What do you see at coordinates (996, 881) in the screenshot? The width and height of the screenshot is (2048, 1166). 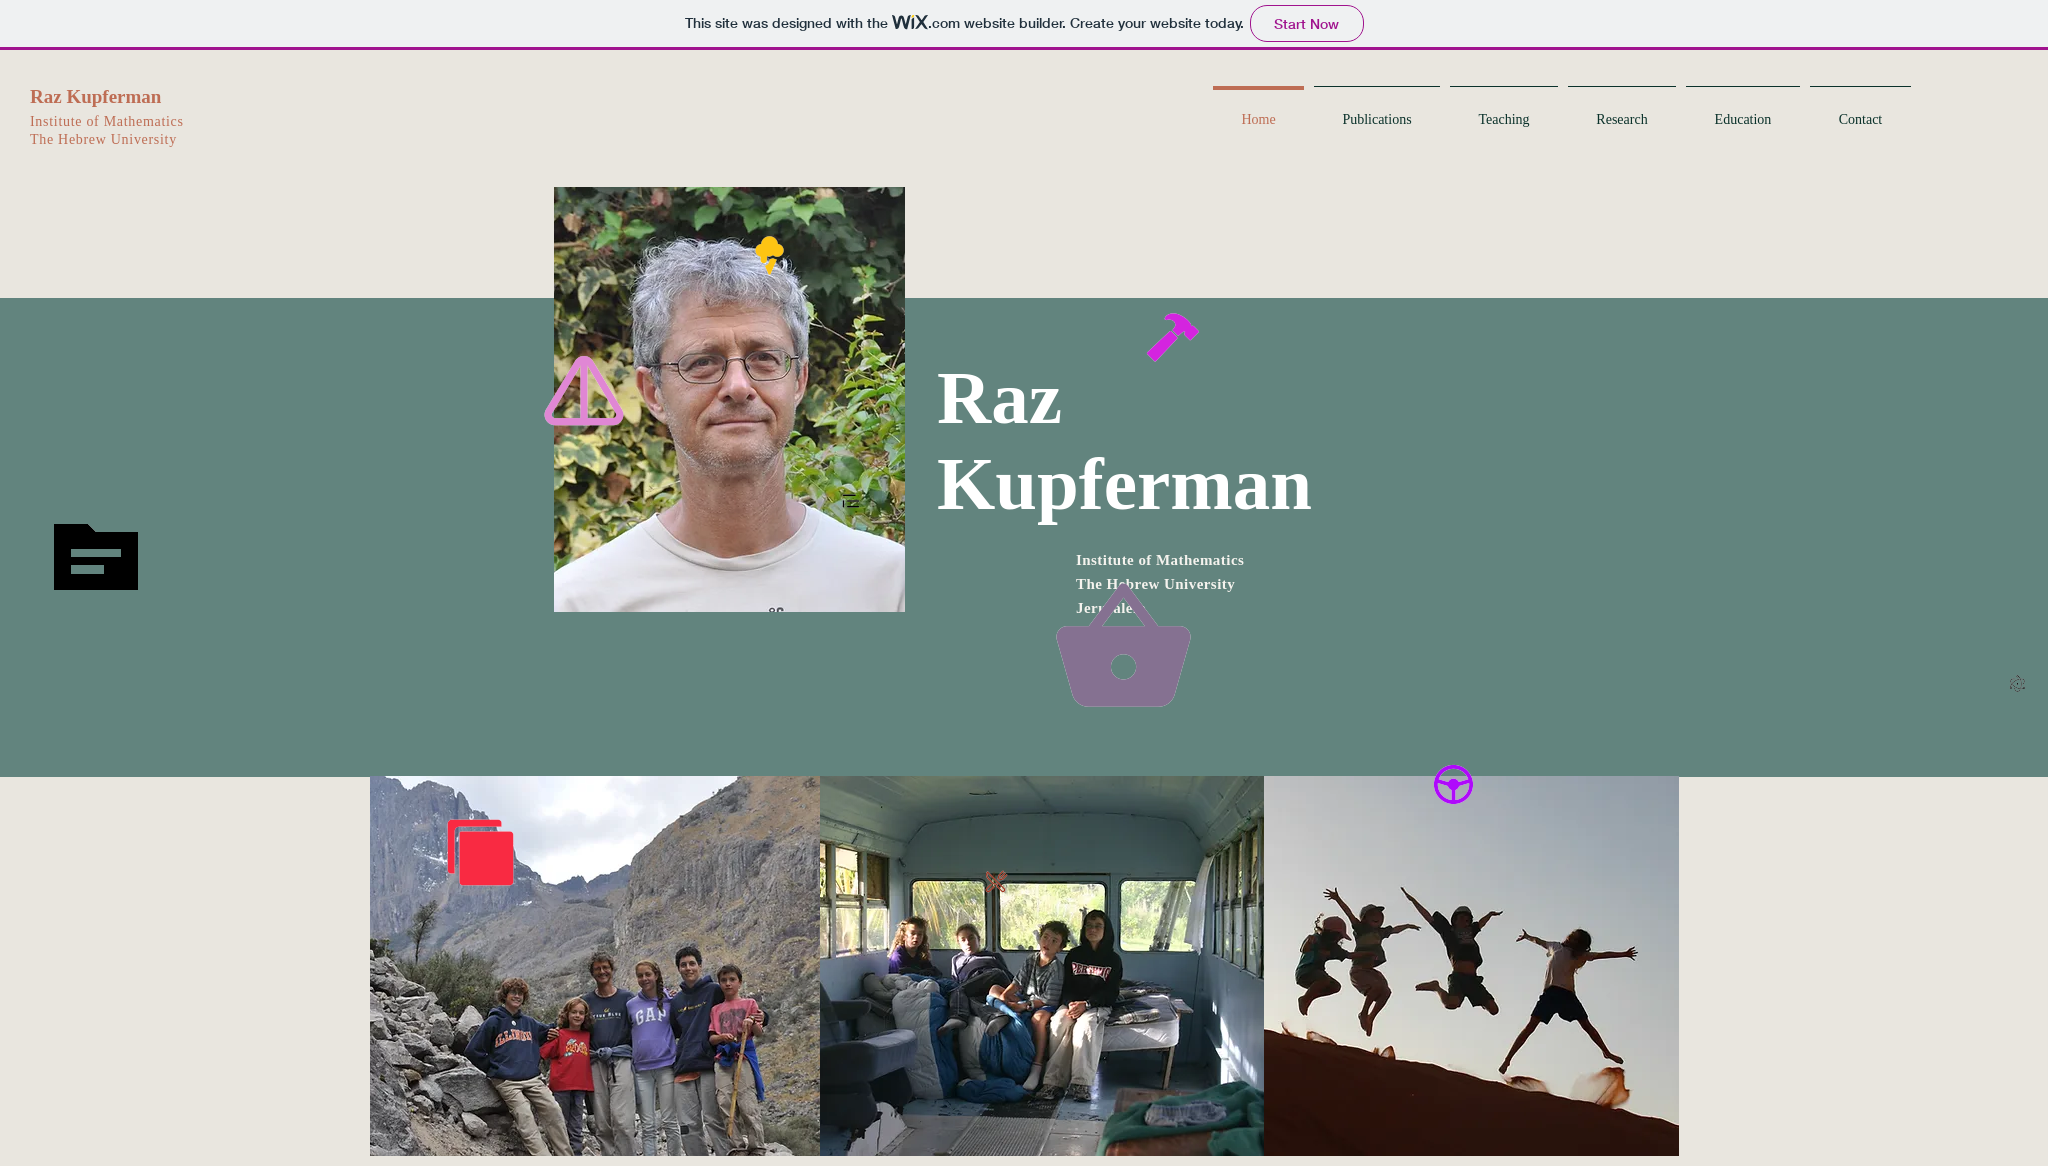 I see `find nearby restaurants` at bounding box center [996, 881].